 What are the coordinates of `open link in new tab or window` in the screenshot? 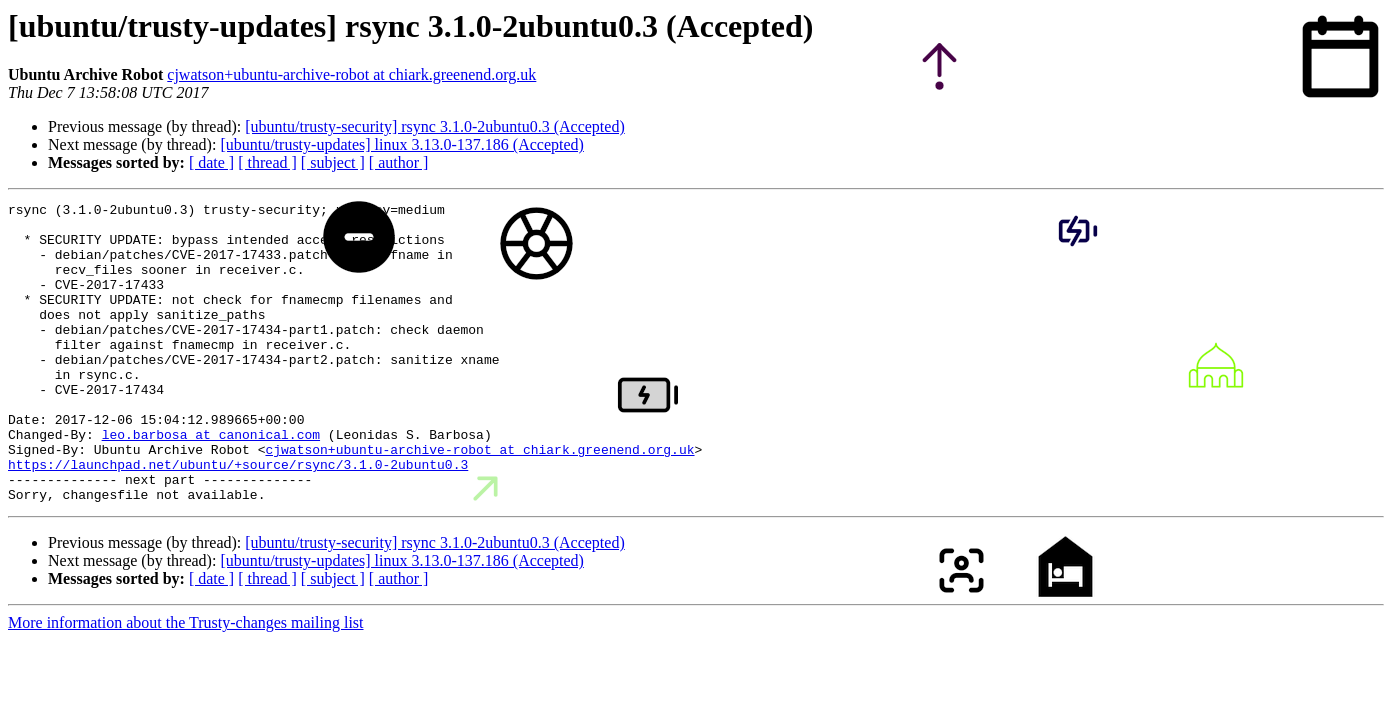 It's located at (485, 488).